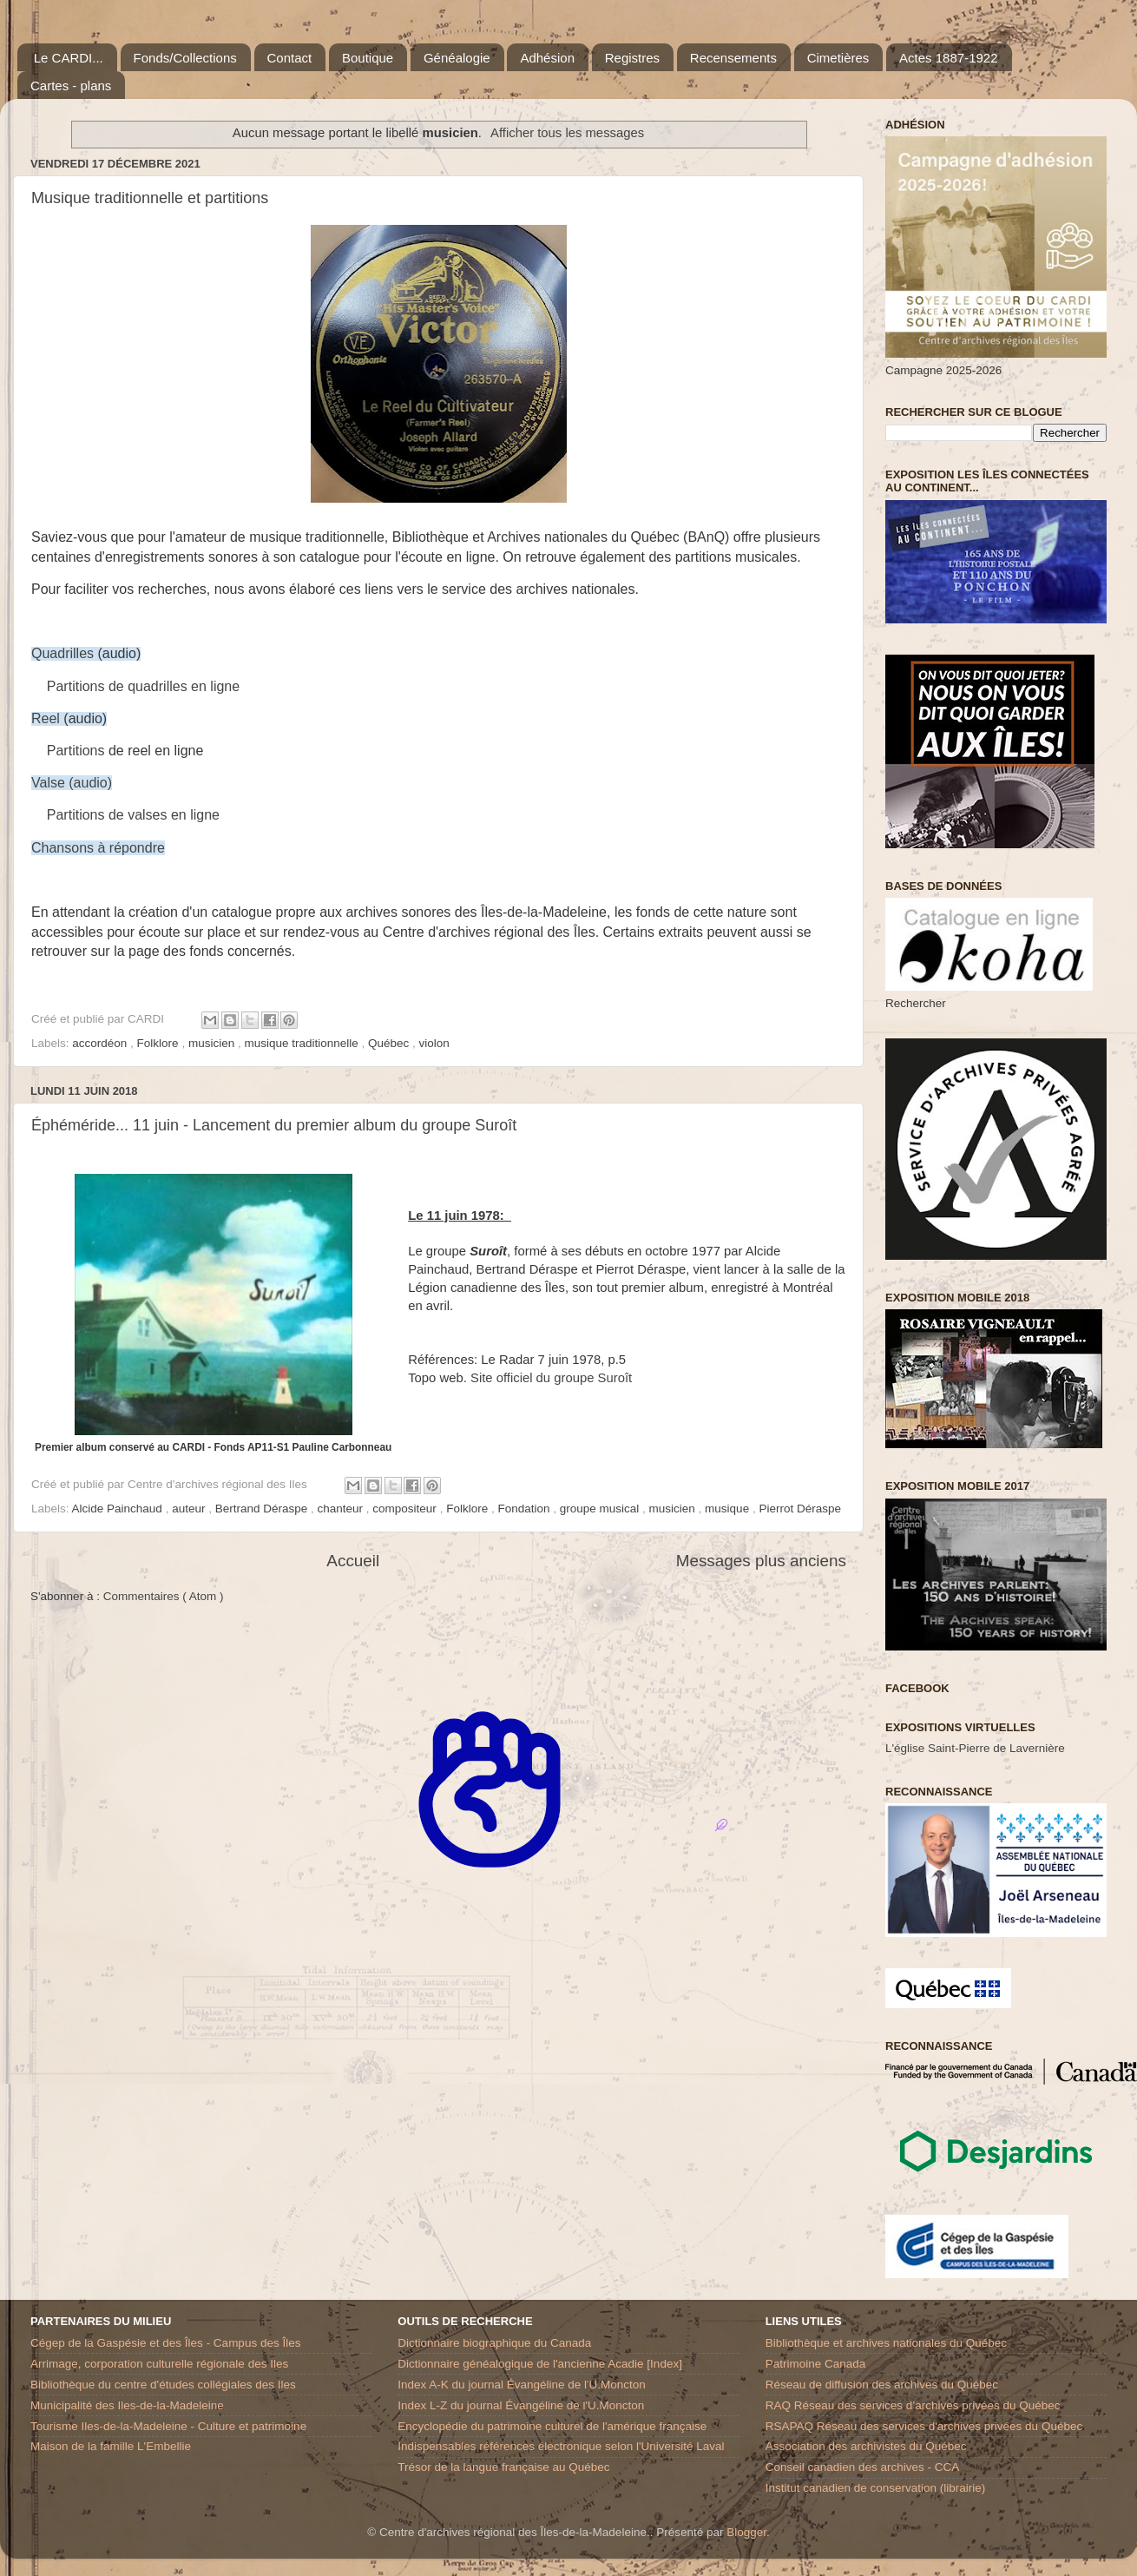 The width and height of the screenshot is (1137, 2576). What do you see at coordinates (490, 1789) in the screenshot?
I see `indicate solidarity or support` at bounding box center [490, 1789].